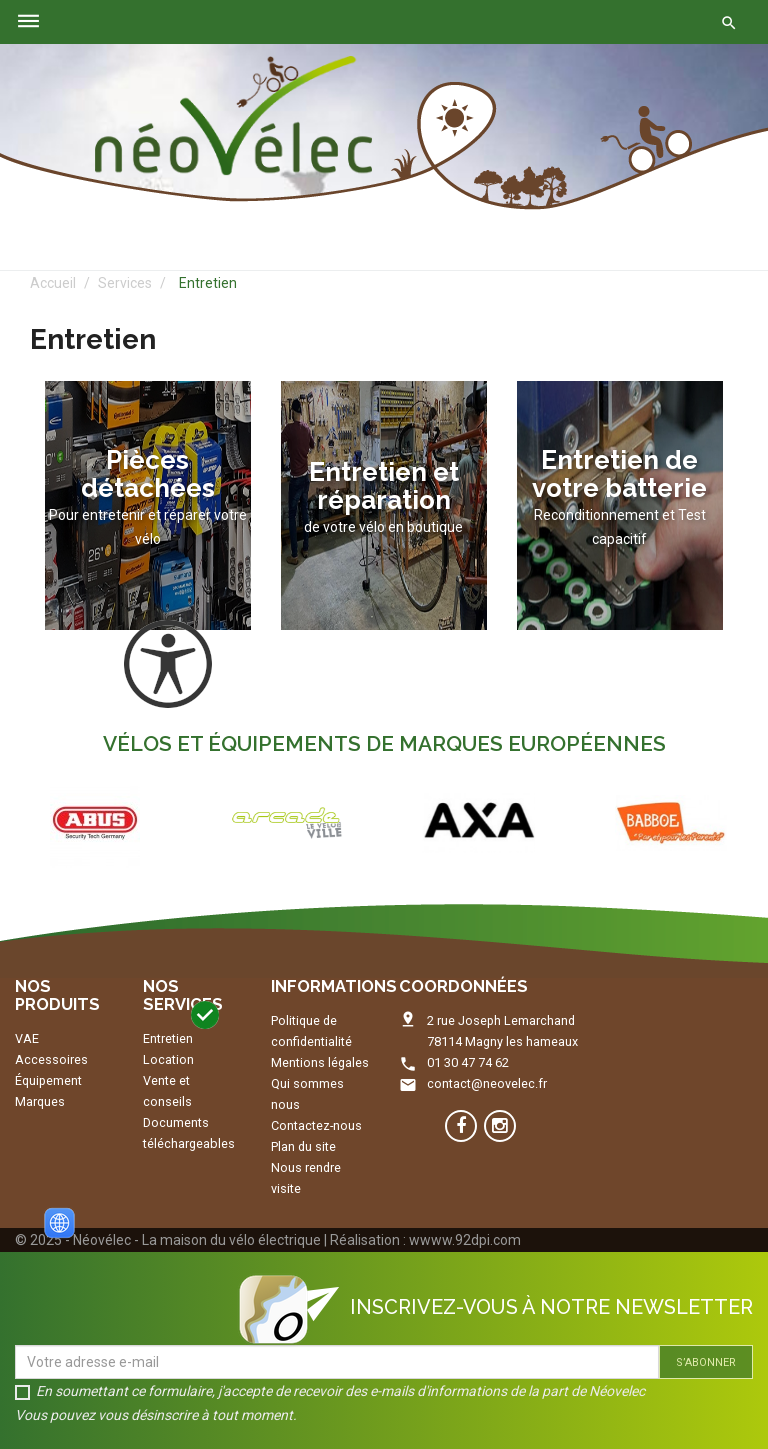  I want to click on apply email filters to your mailbox, so click(205, 1015).